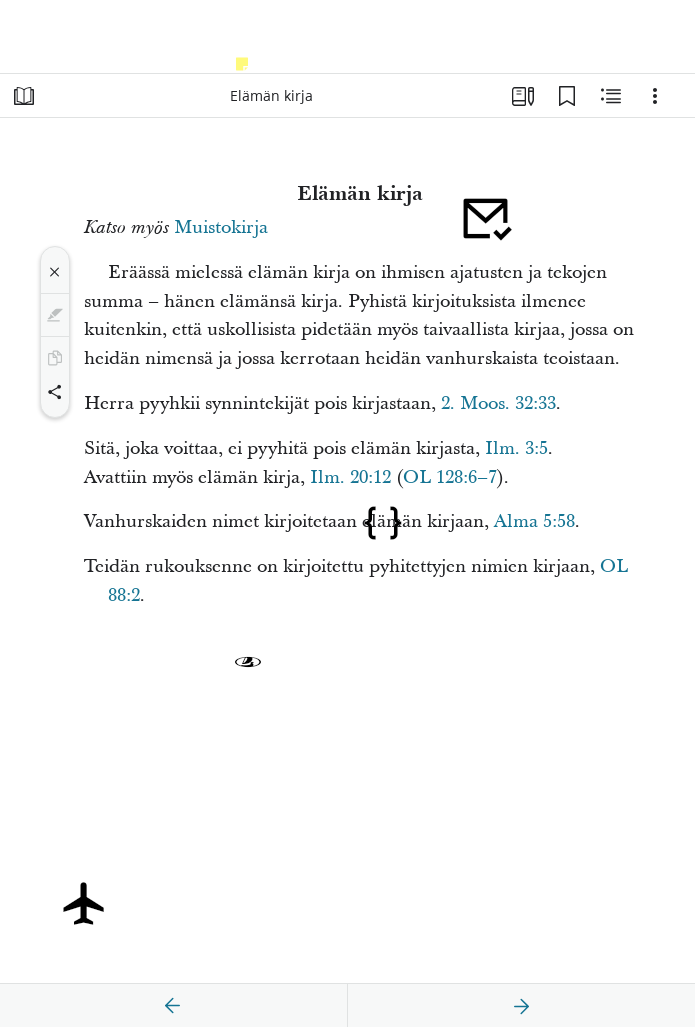  Describe the element at coordinates (485, 218) in the screenshot. I see `email successfully sent or delivered` at that location.